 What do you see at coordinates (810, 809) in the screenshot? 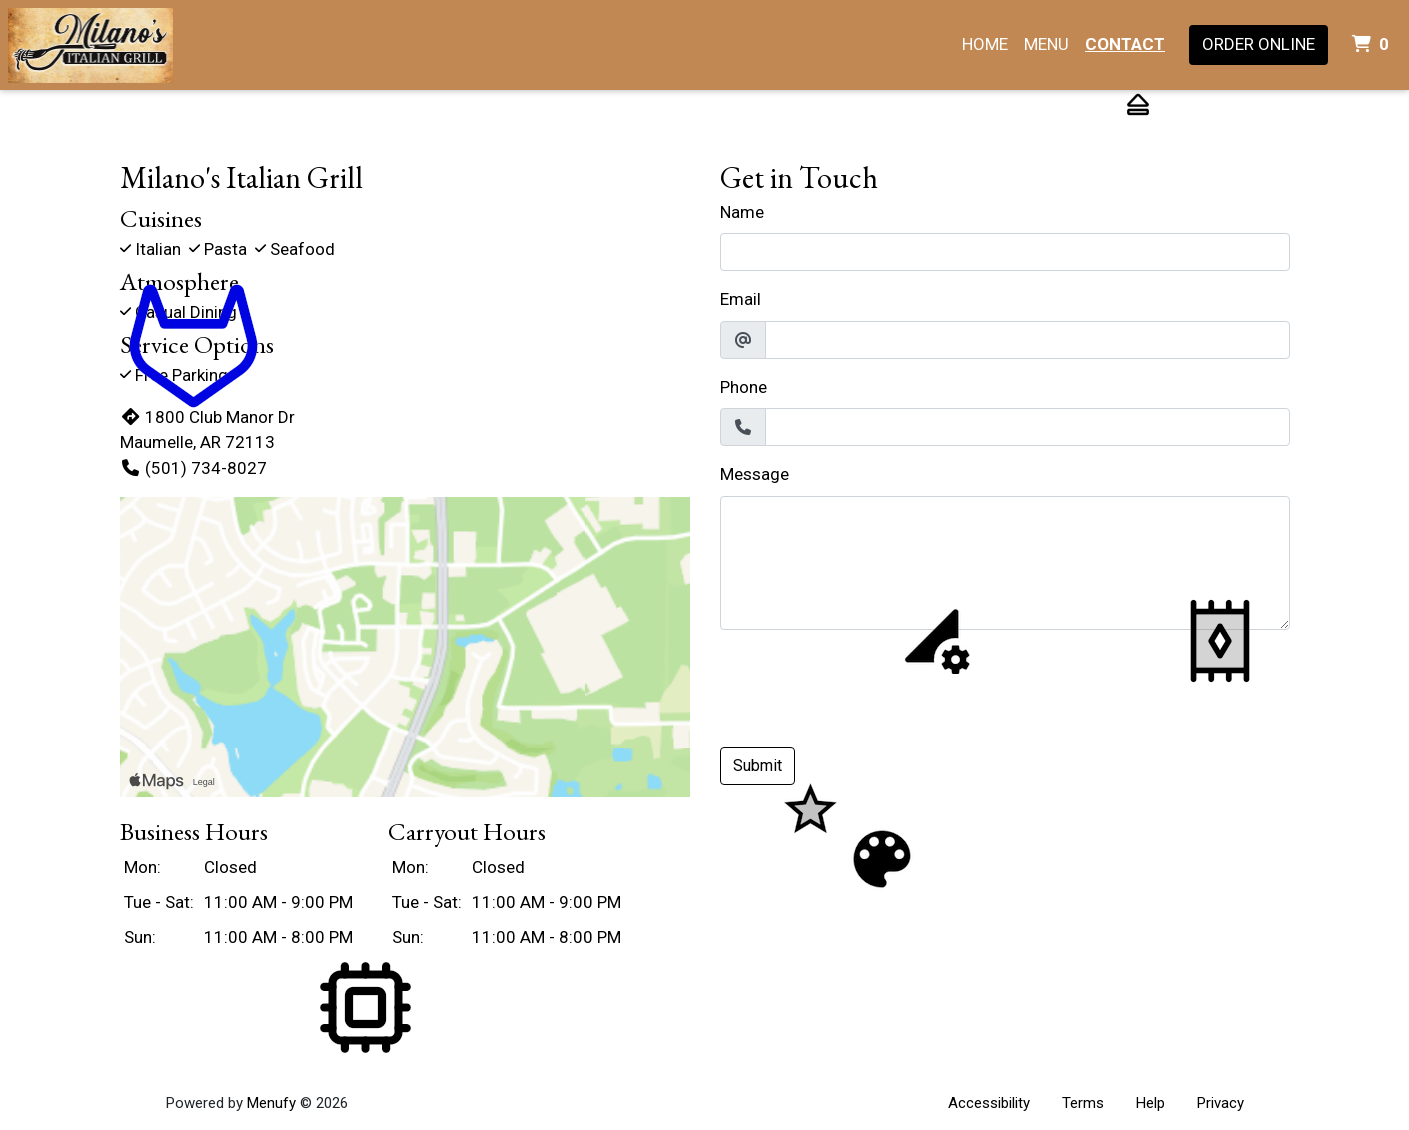
I see `add item to favorites` at bounding box center [810, 809].